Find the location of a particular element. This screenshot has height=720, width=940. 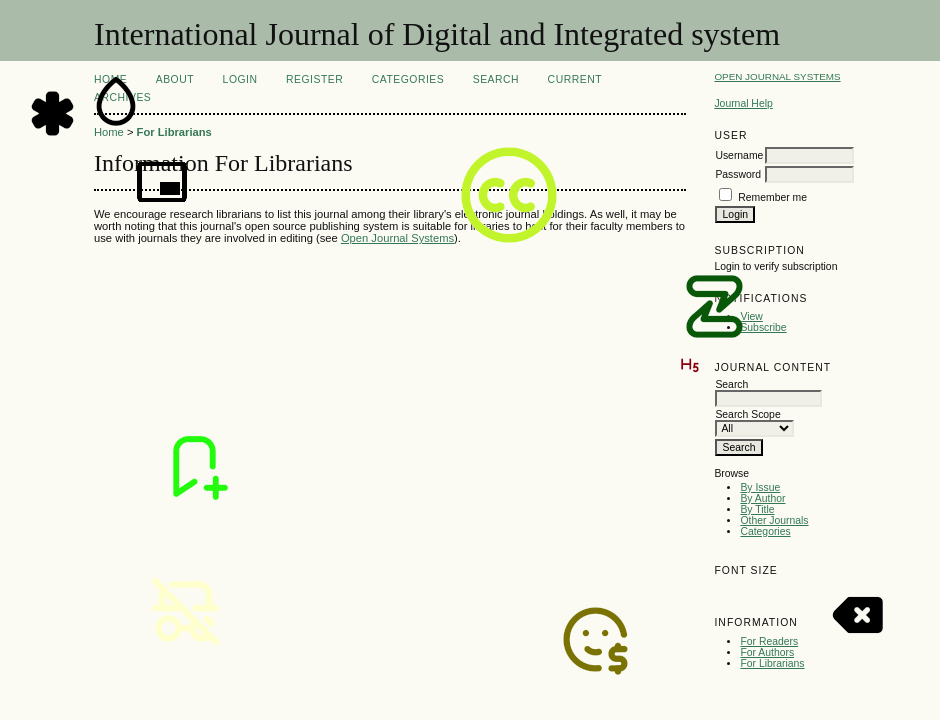

indicates content is licensed under creative commons is located at coordinates (509, 195).